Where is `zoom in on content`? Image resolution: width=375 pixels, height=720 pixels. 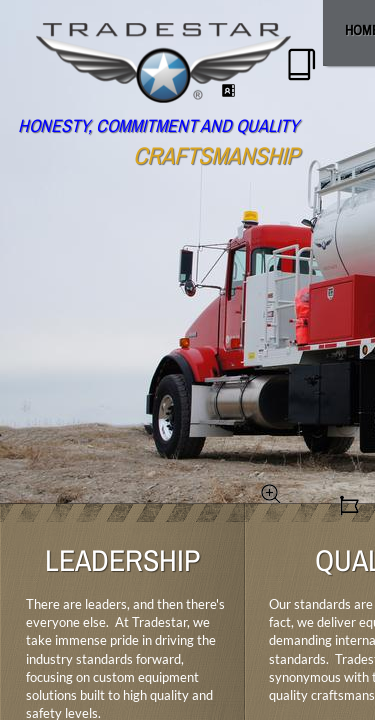
zoom in on content is located at coordinates (271, 494).